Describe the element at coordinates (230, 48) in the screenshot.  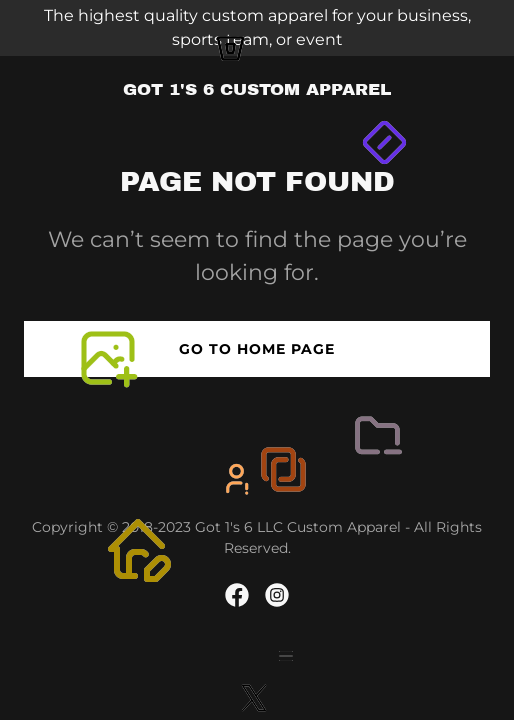
I see `open Bitbucket repository` at that location.